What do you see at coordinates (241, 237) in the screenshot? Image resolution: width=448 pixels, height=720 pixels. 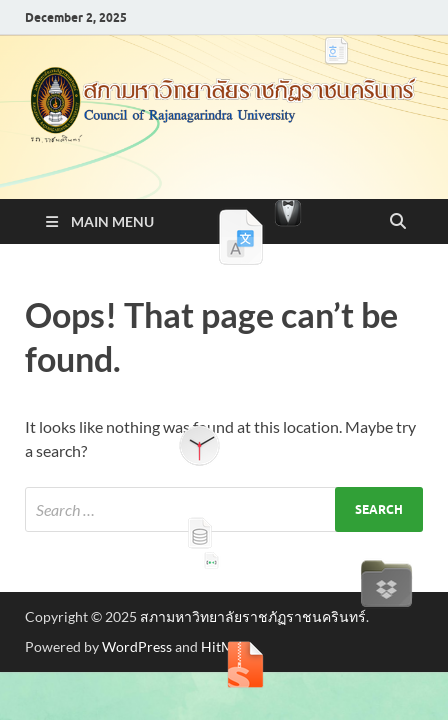 I see `a gettext translation file for software localization` at bounding box center [241, 237].